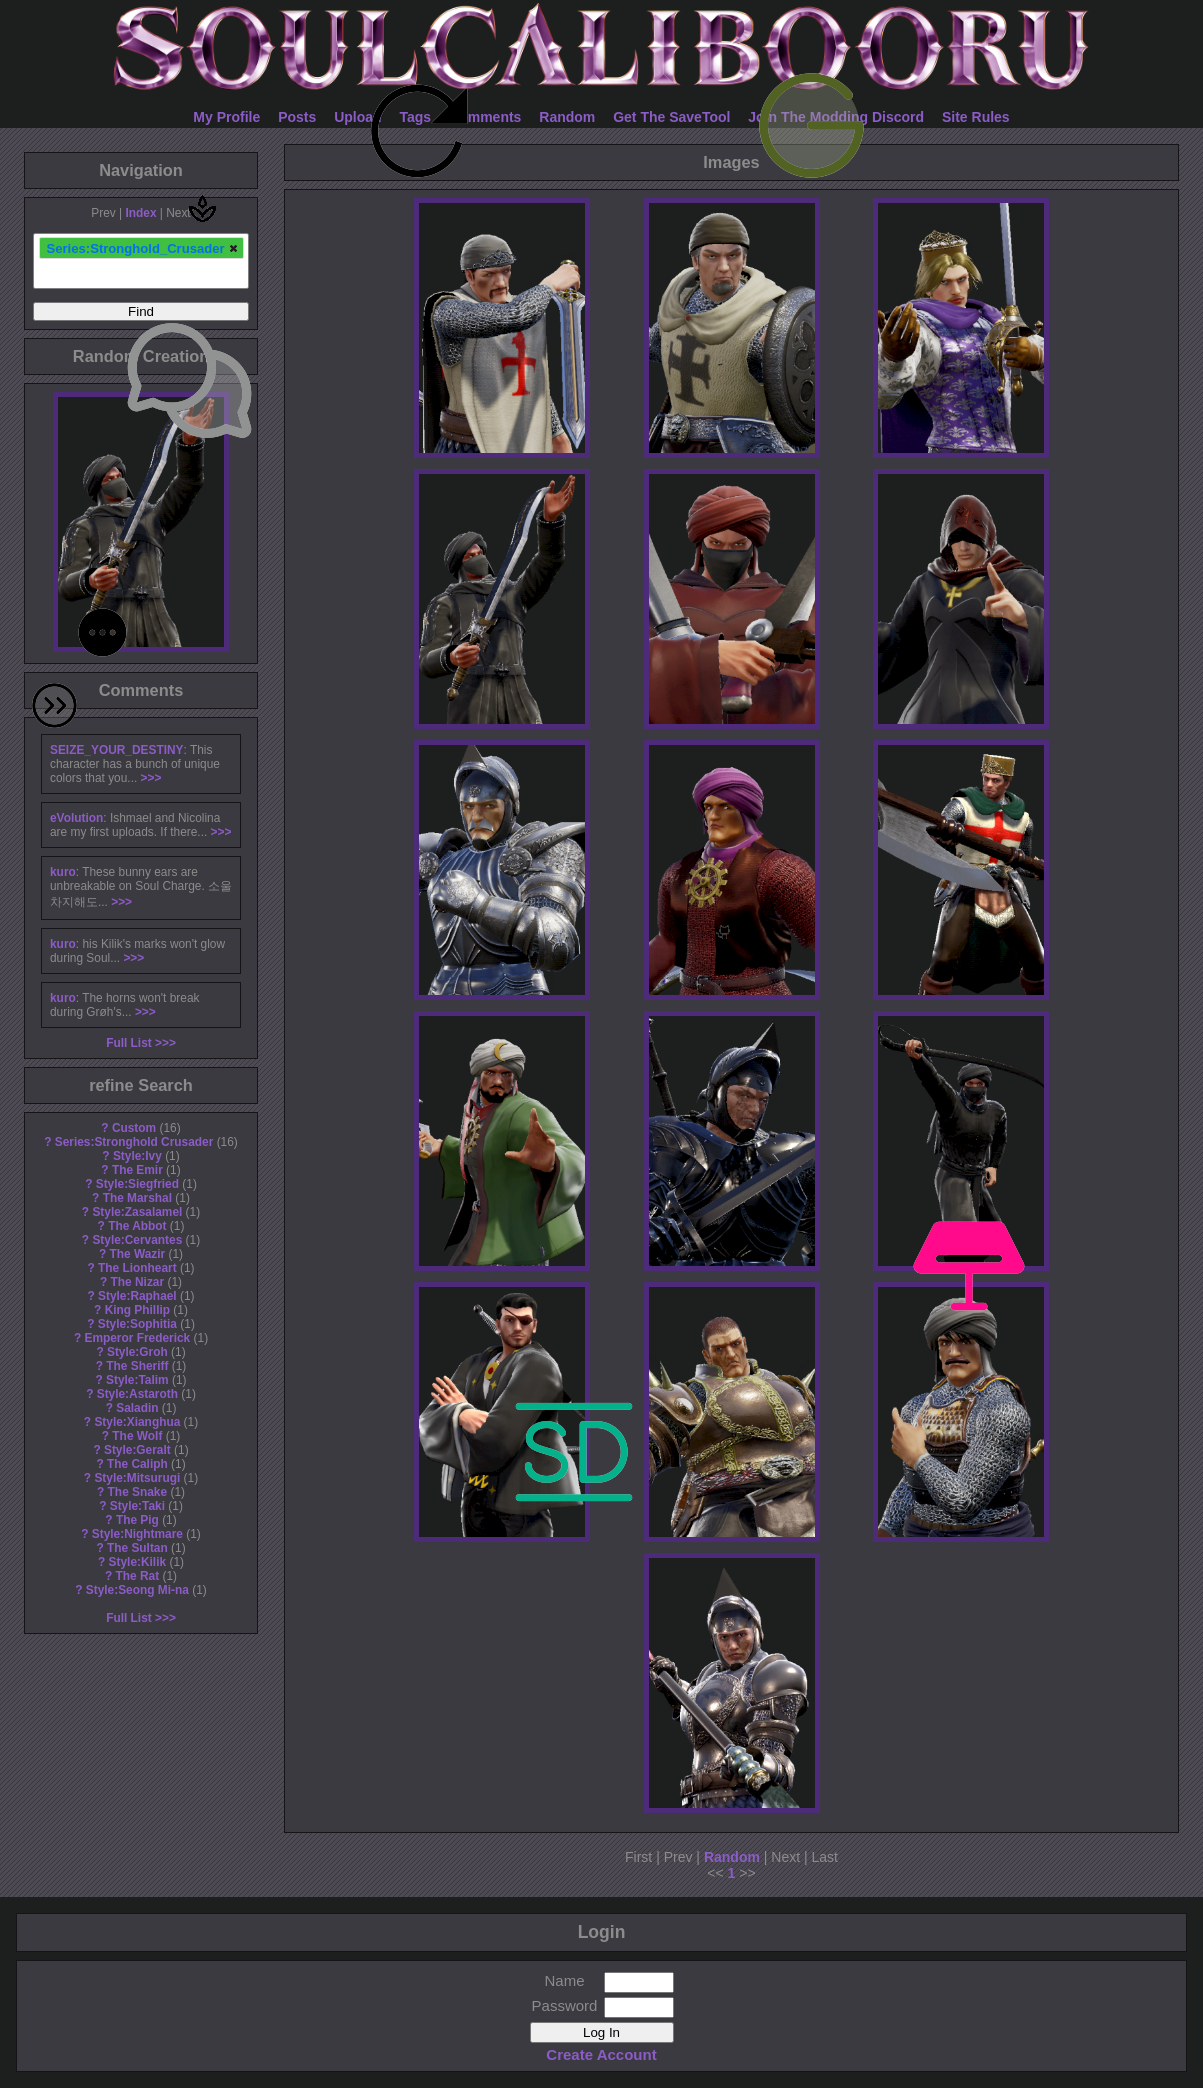  I want to click on reload or refresh the current page, so click(421, 131).